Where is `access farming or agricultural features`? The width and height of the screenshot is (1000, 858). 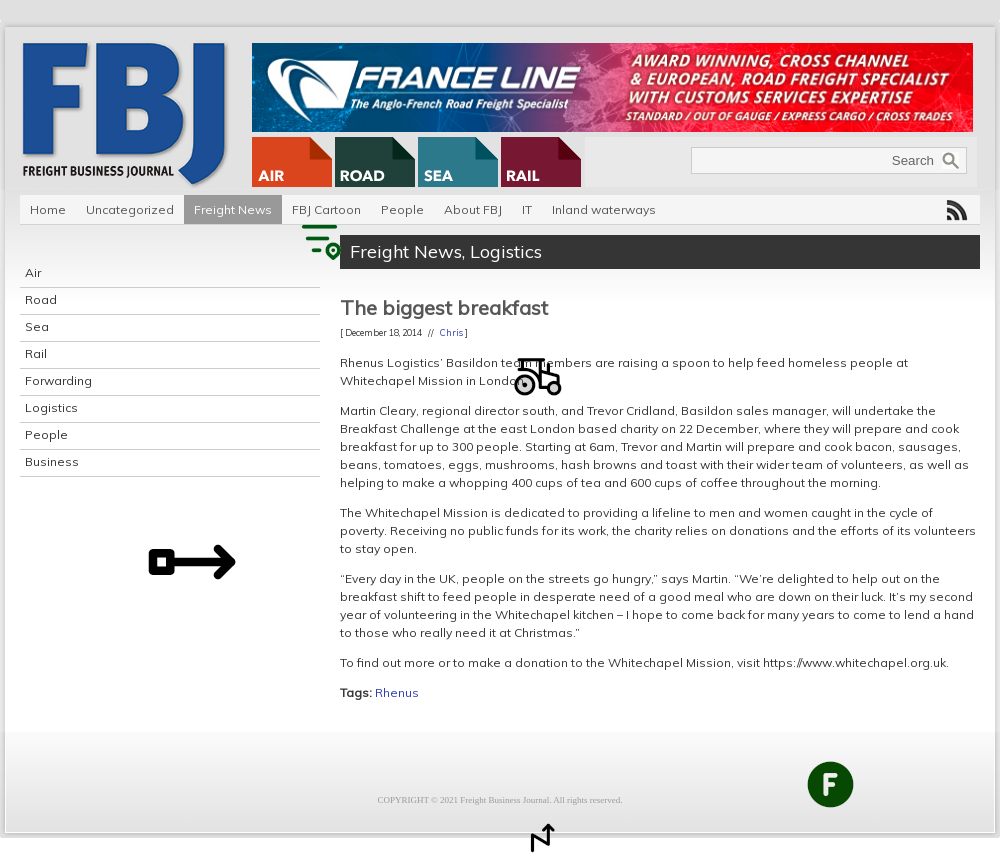 access farming or agricultural features is located at coordinates (537, 376).